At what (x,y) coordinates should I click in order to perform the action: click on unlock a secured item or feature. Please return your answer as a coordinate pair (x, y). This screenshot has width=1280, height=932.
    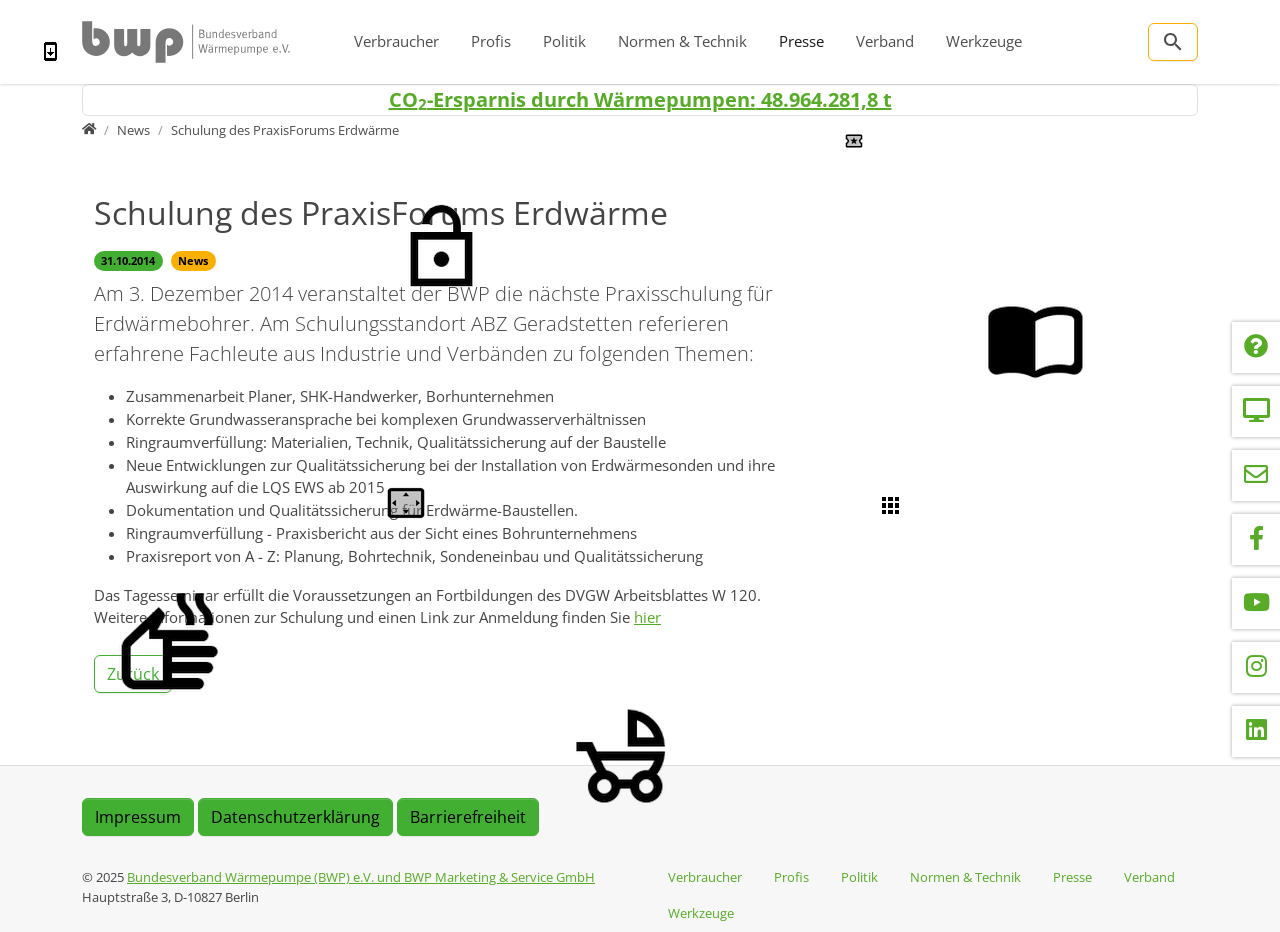
    Looking at the image, I should click on (441, 247).